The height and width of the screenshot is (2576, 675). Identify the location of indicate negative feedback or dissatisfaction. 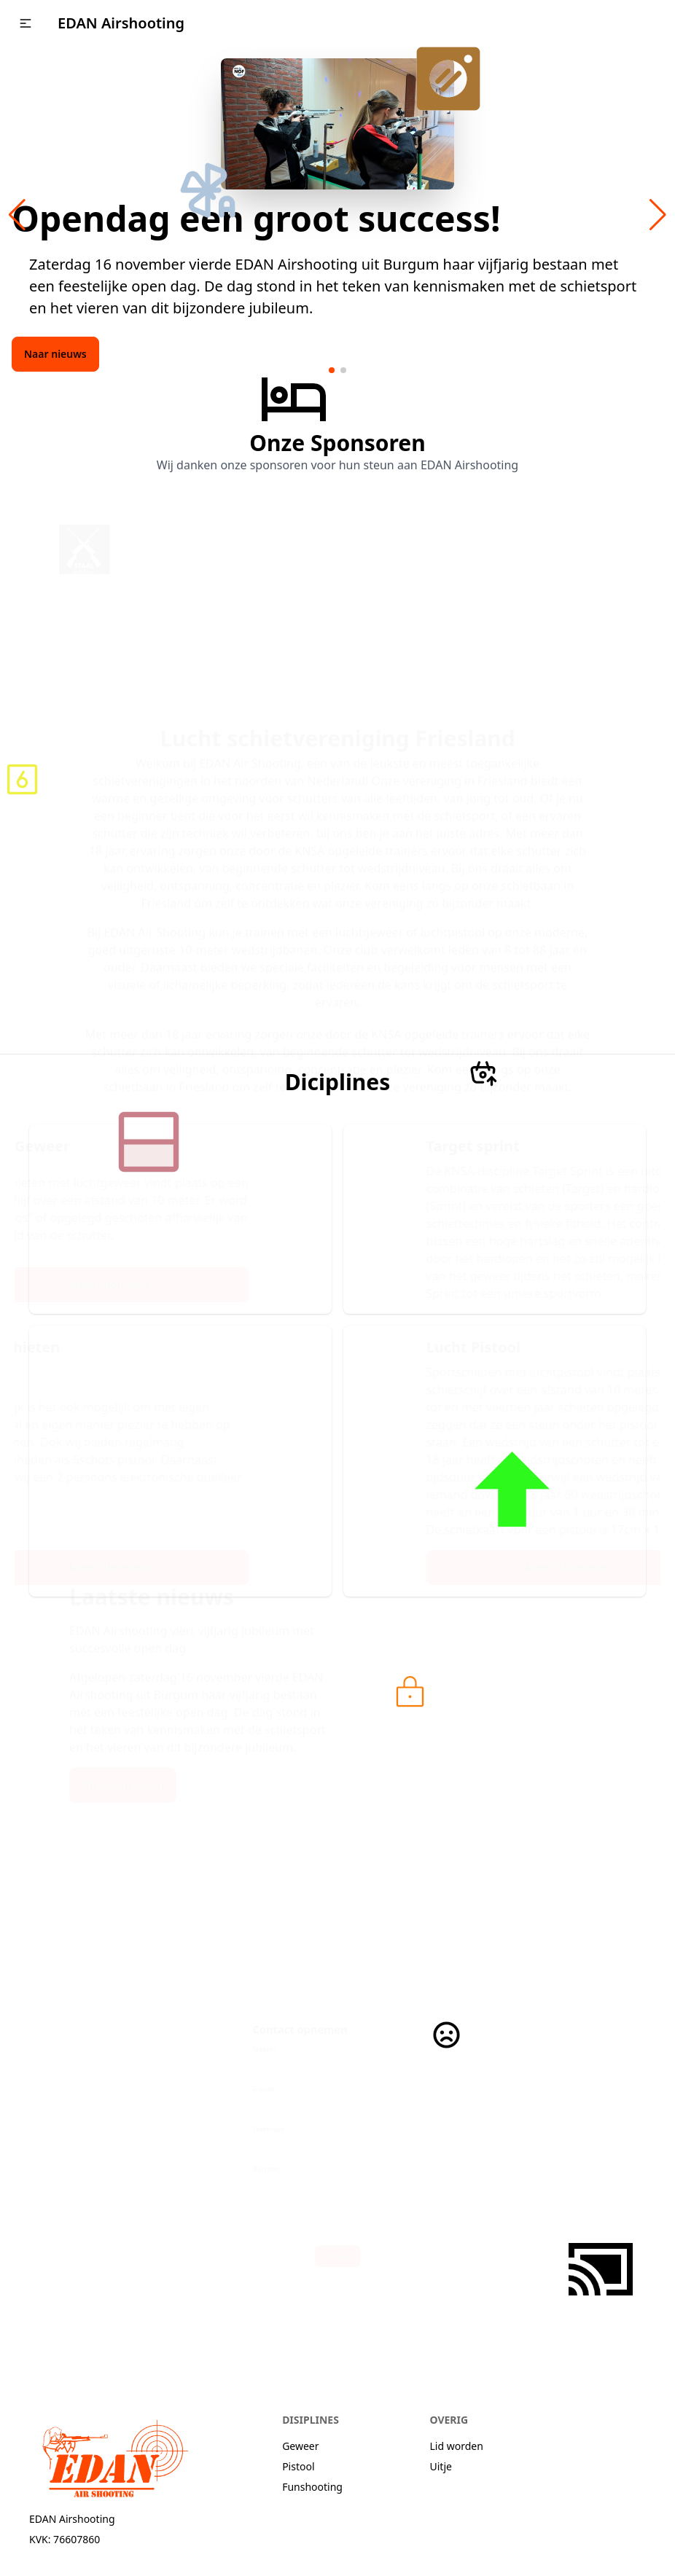
(446, 2035).